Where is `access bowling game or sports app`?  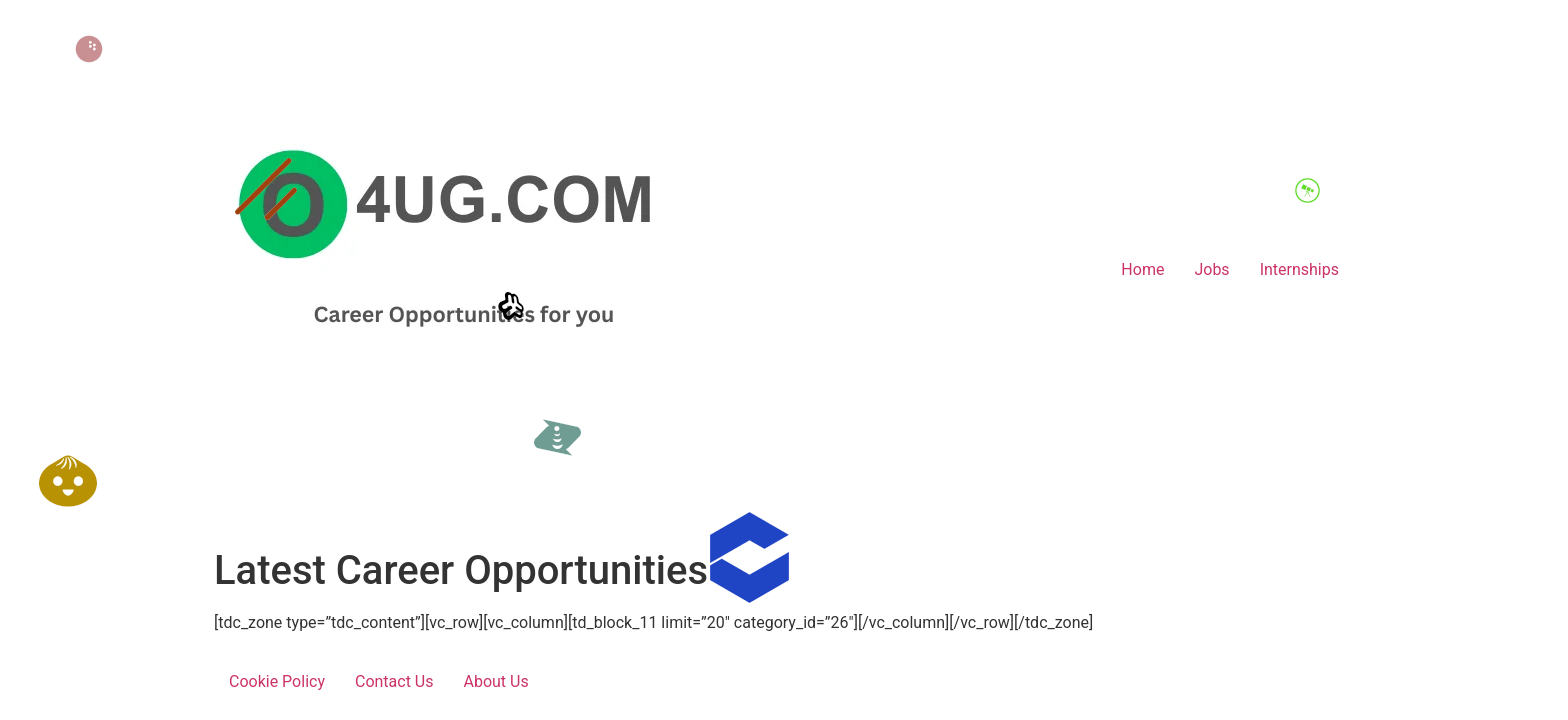 access bowling game or sports app is located at coordinates (89, 49).